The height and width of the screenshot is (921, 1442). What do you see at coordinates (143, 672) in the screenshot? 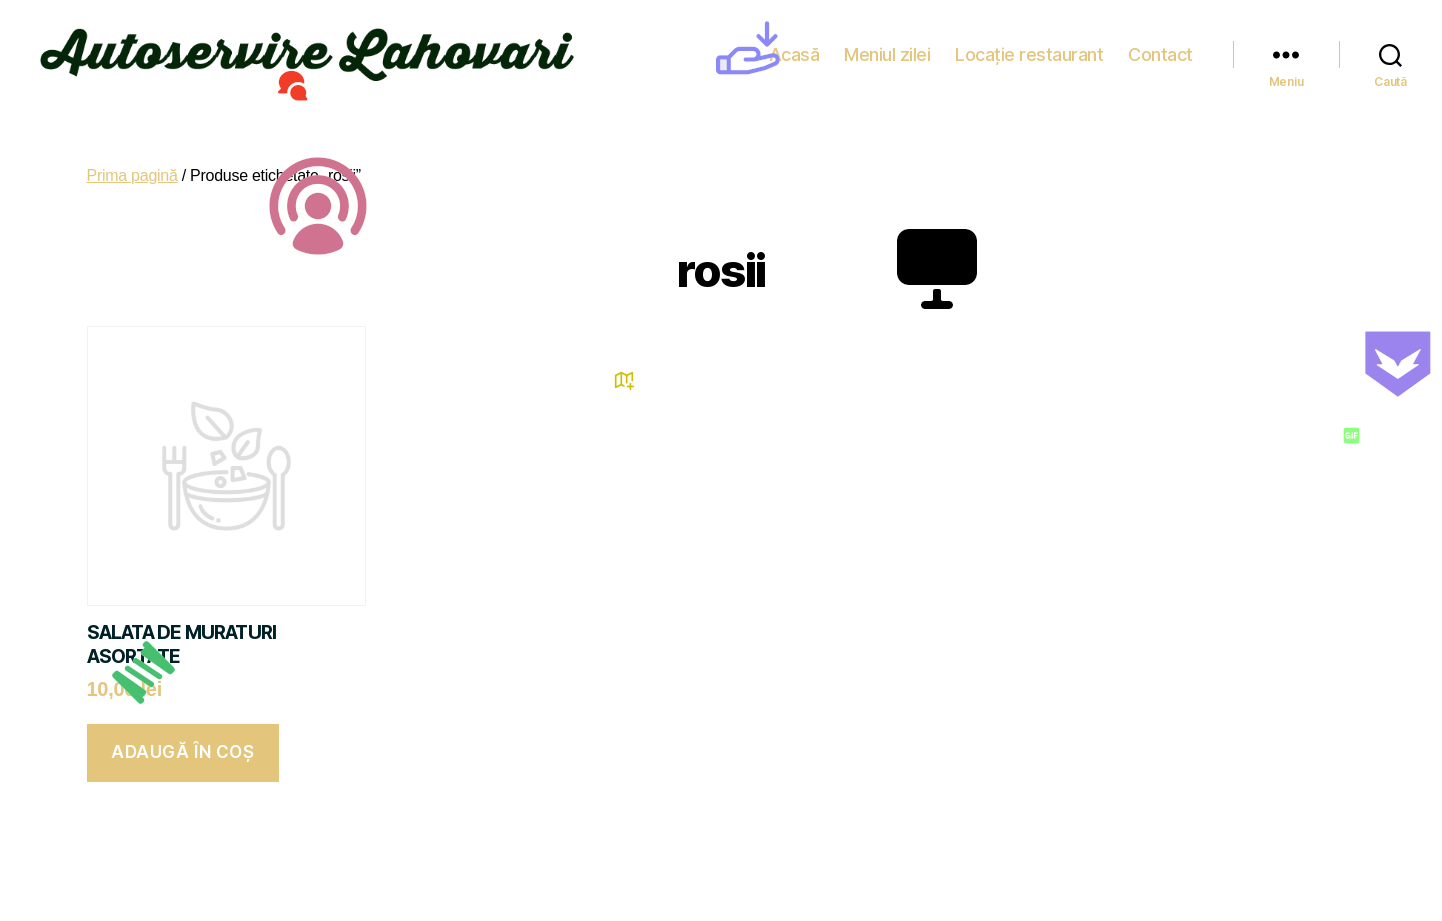
I see `open or view a thread` at bounding box center [143, 672].